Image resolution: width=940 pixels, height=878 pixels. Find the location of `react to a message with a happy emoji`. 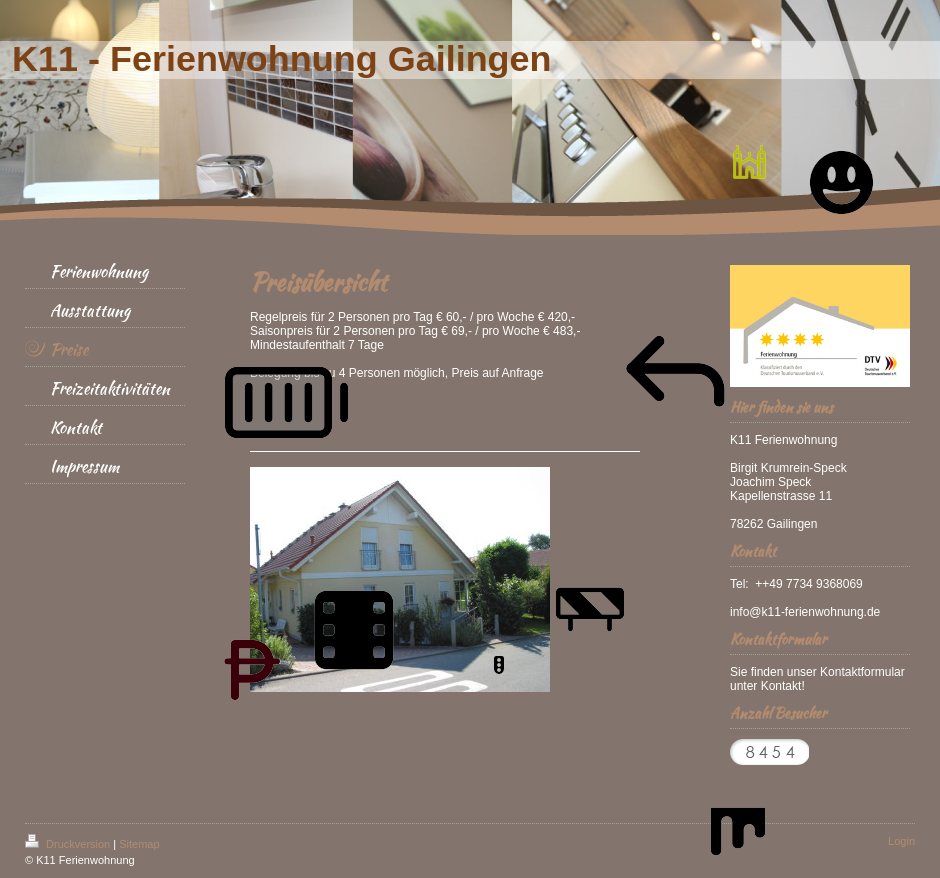

react to a message with a happy emoji is located at coordinates (841, 182).